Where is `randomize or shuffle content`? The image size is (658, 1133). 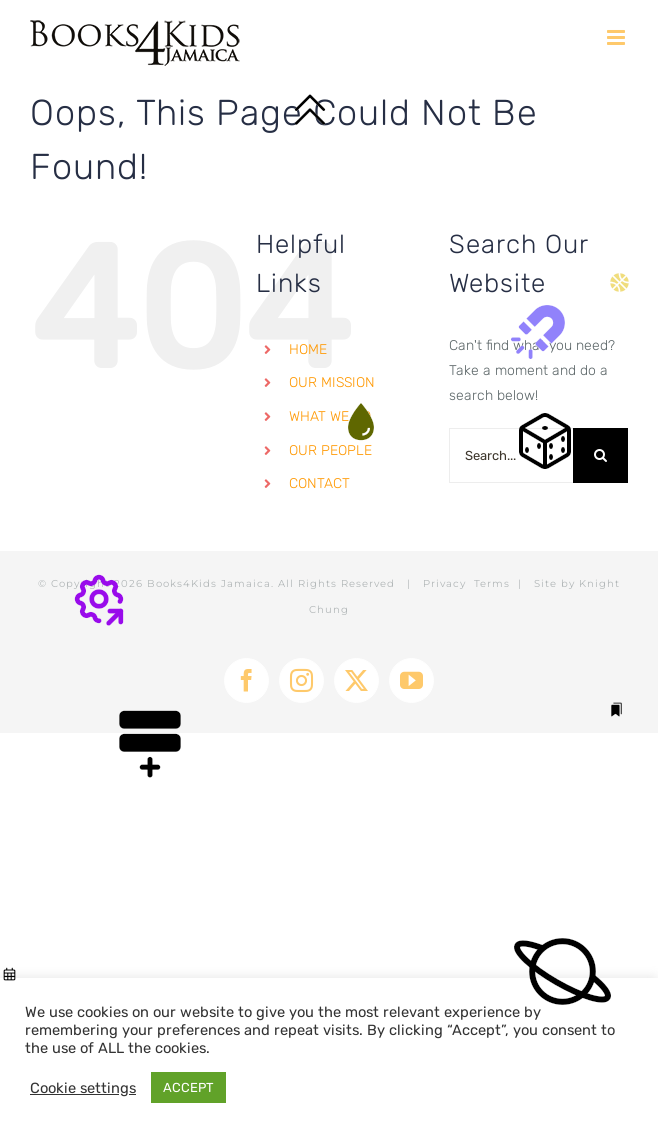 randomize or shuffle content is located at coordinates (545, 441).